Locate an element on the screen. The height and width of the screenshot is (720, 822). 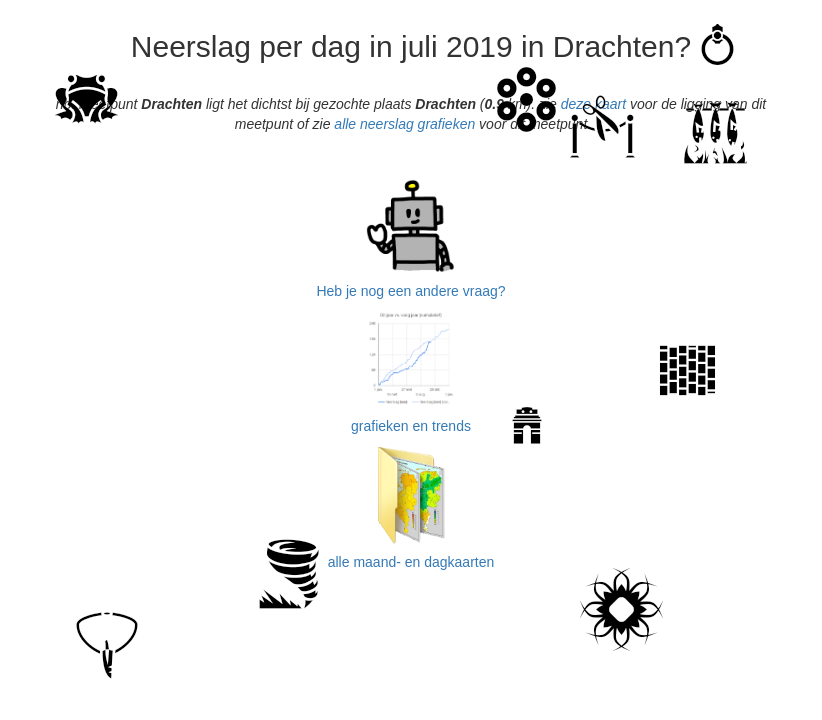
represents a frog character or creature in a game is located at coordinates (86, 97).